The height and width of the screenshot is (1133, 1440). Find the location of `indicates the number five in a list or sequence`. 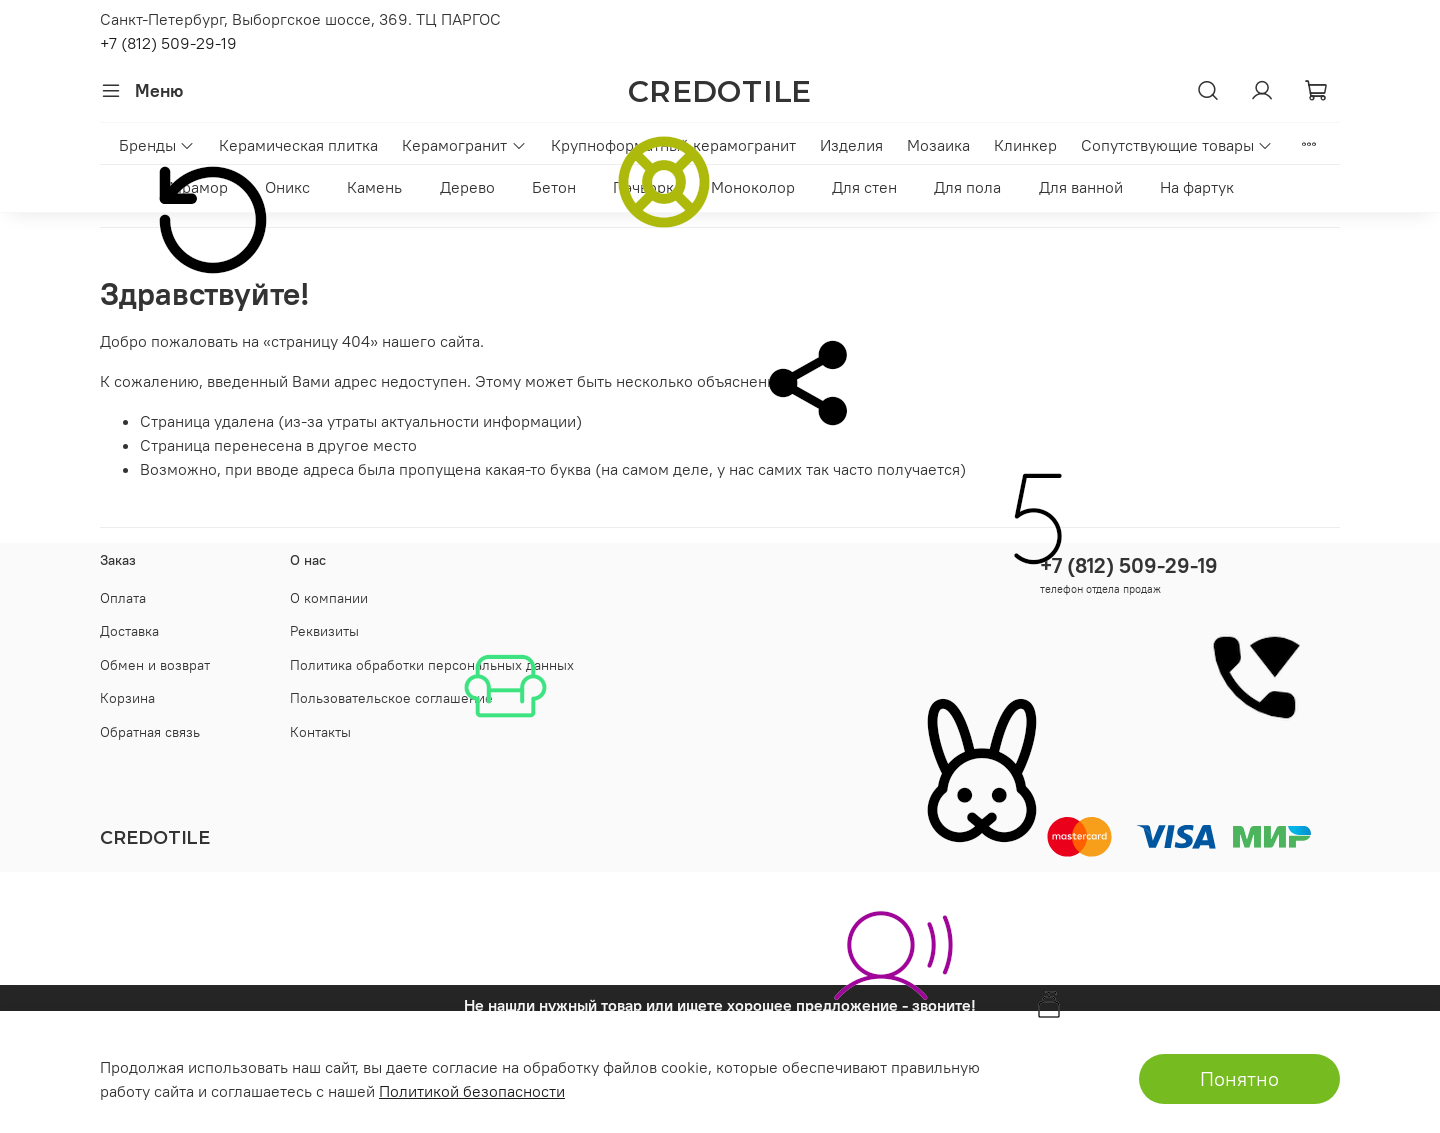

indicates the number five in a list or sequence is located at coordinates (1038, 519).